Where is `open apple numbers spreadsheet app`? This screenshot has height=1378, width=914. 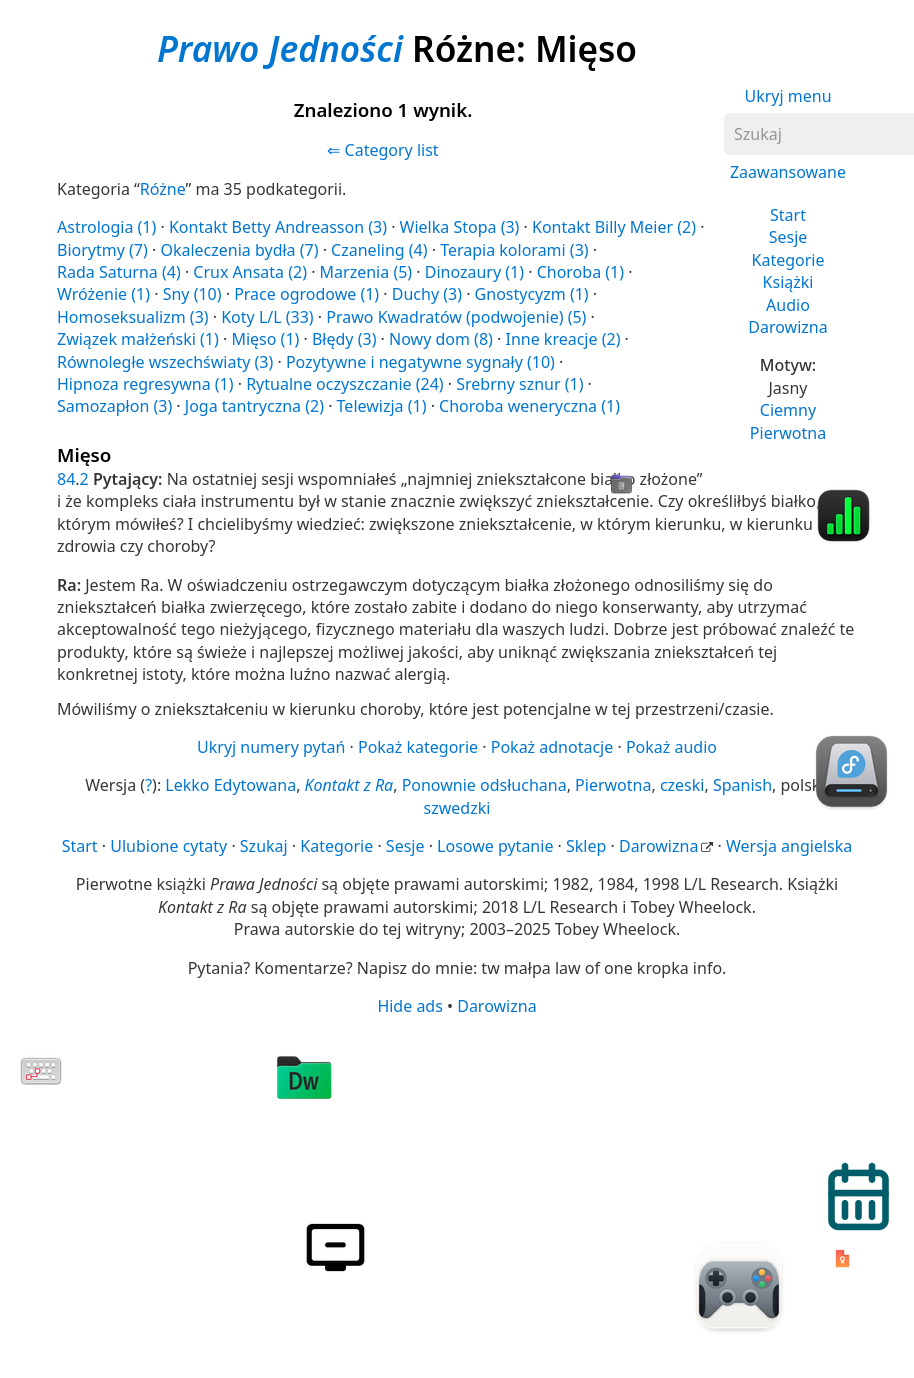
open apple numbers spreadsheet app is located at coordinates (843, 515).